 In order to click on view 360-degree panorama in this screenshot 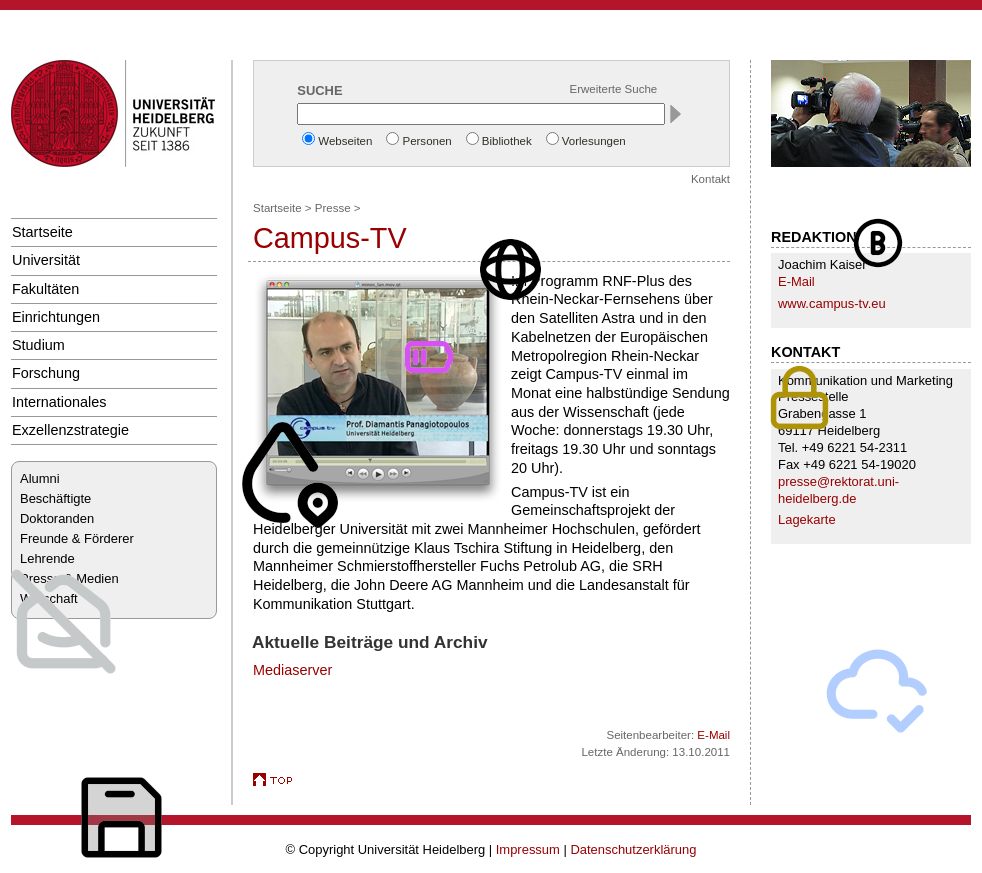, I will do `click(510, 269)`.